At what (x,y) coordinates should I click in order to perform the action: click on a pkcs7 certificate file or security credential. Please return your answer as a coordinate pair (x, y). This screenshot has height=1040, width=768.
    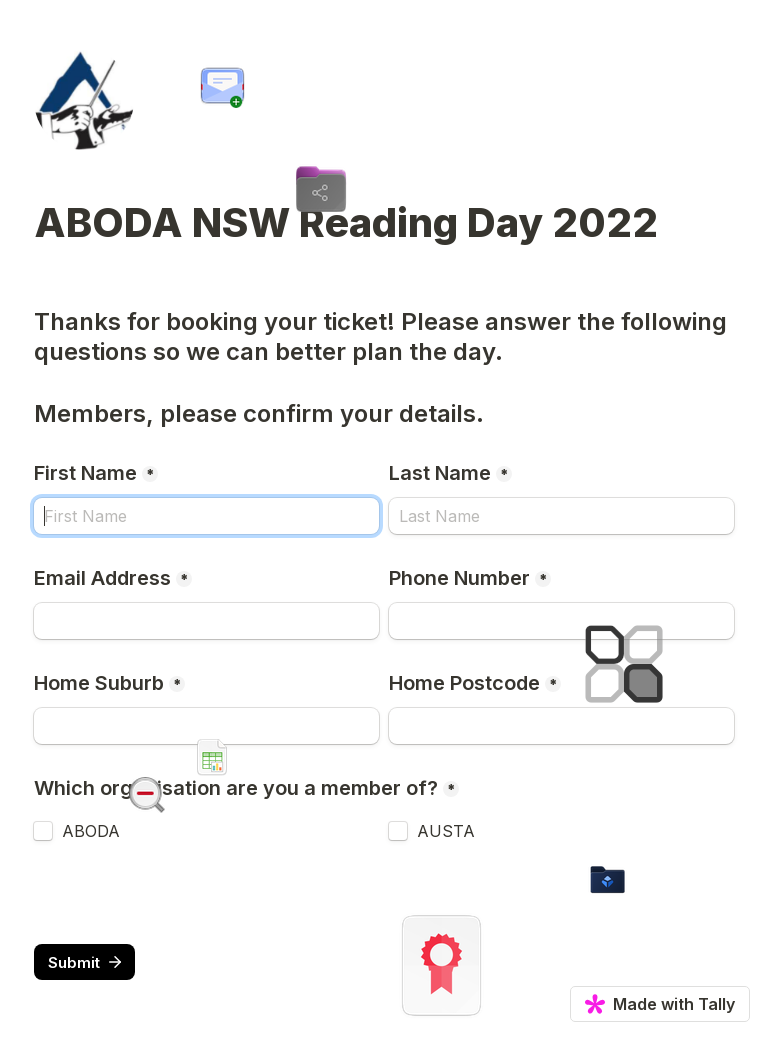
    Looking at the image, I should click on (441, 965).